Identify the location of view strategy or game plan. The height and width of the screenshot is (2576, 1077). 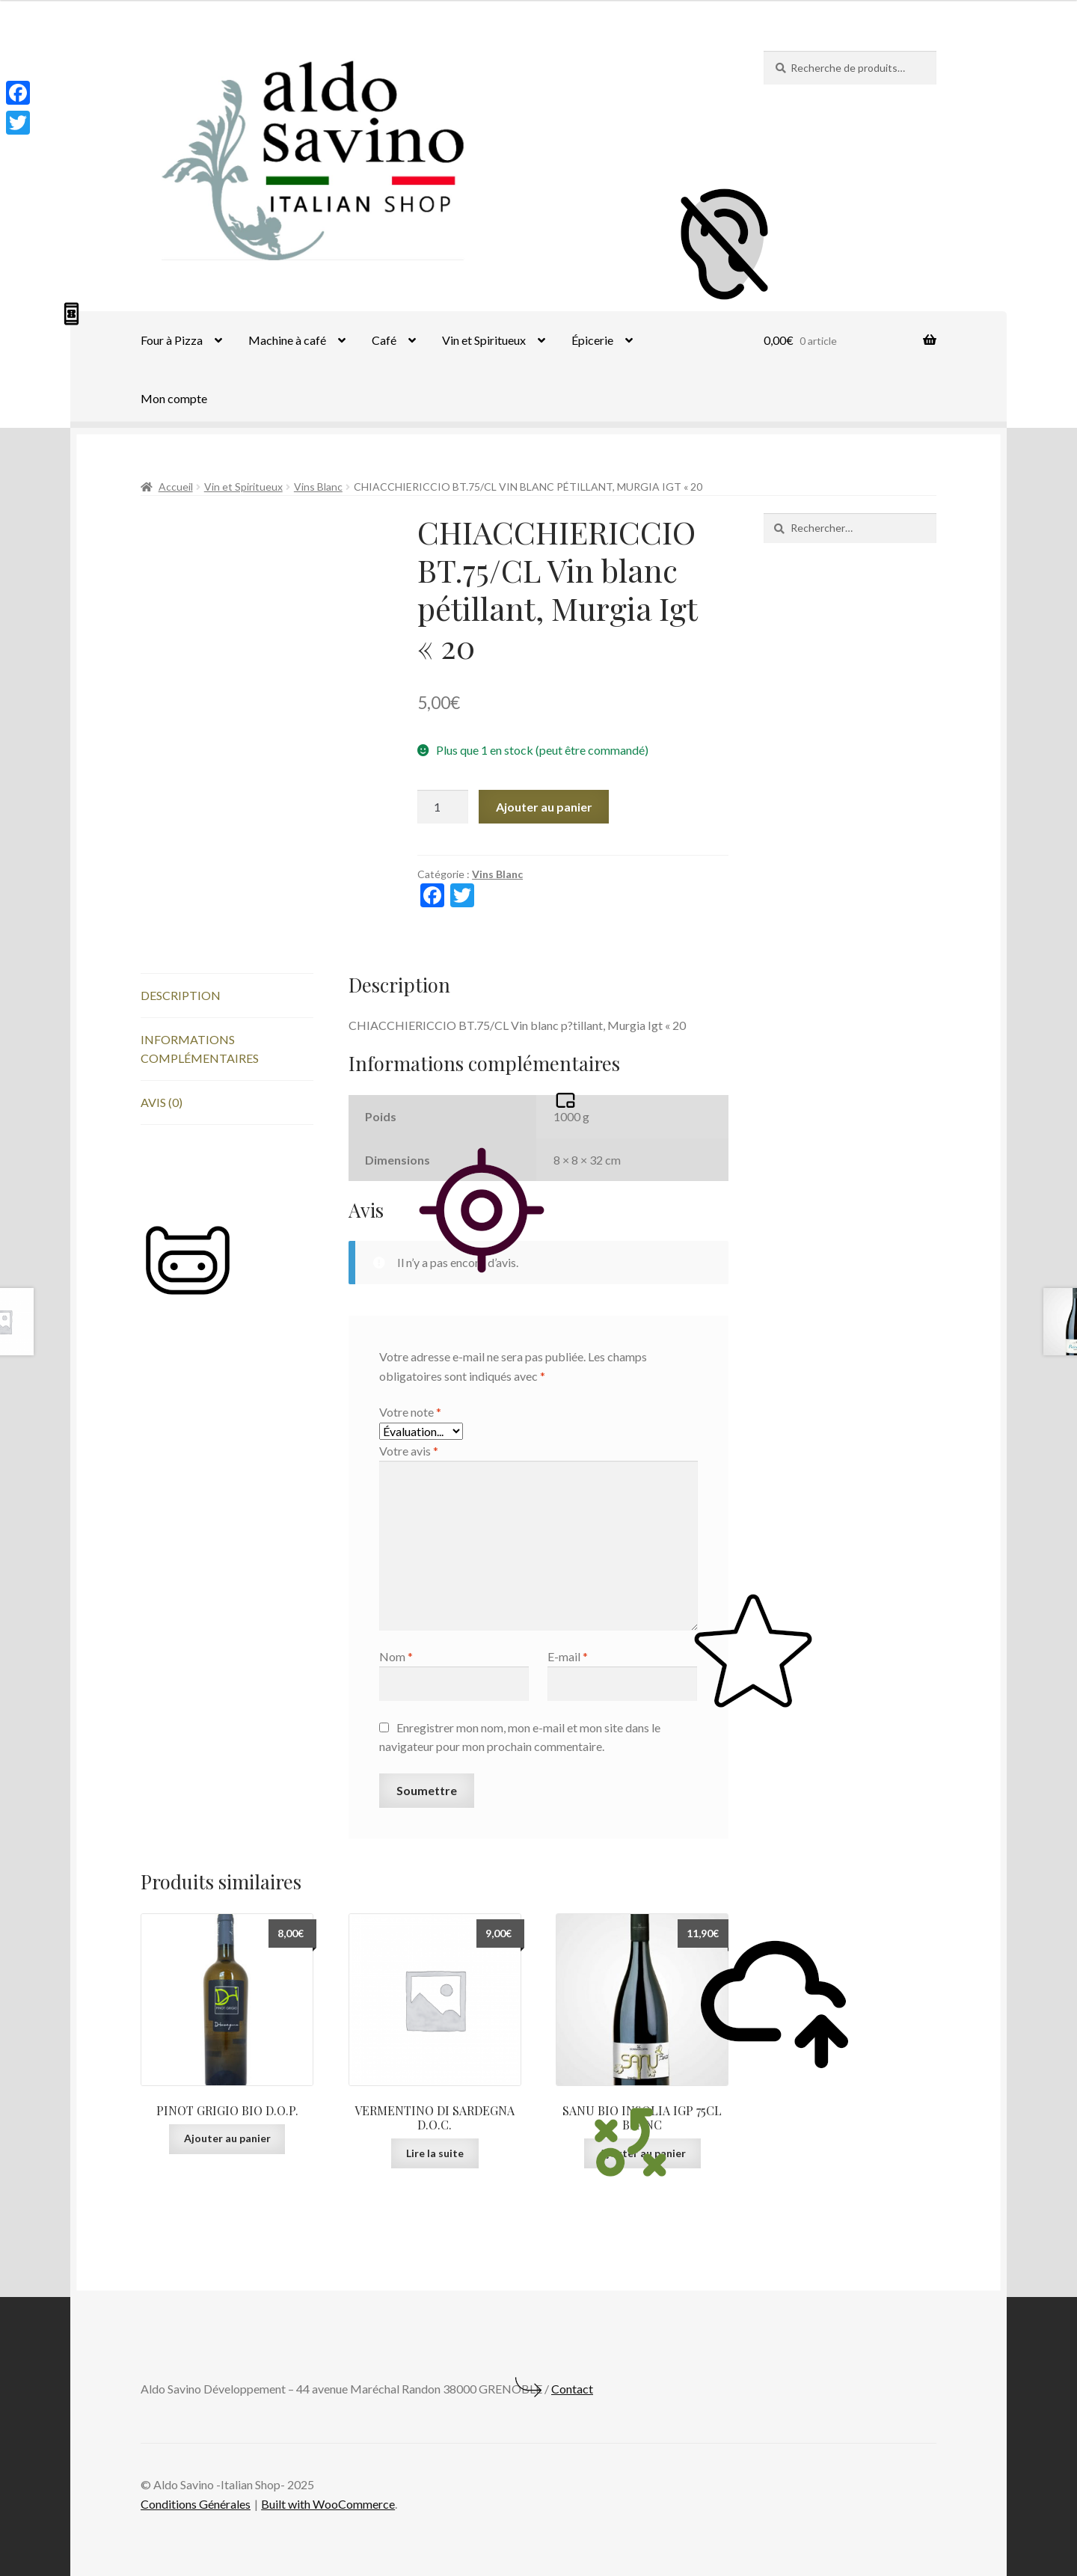
(628, 2142).